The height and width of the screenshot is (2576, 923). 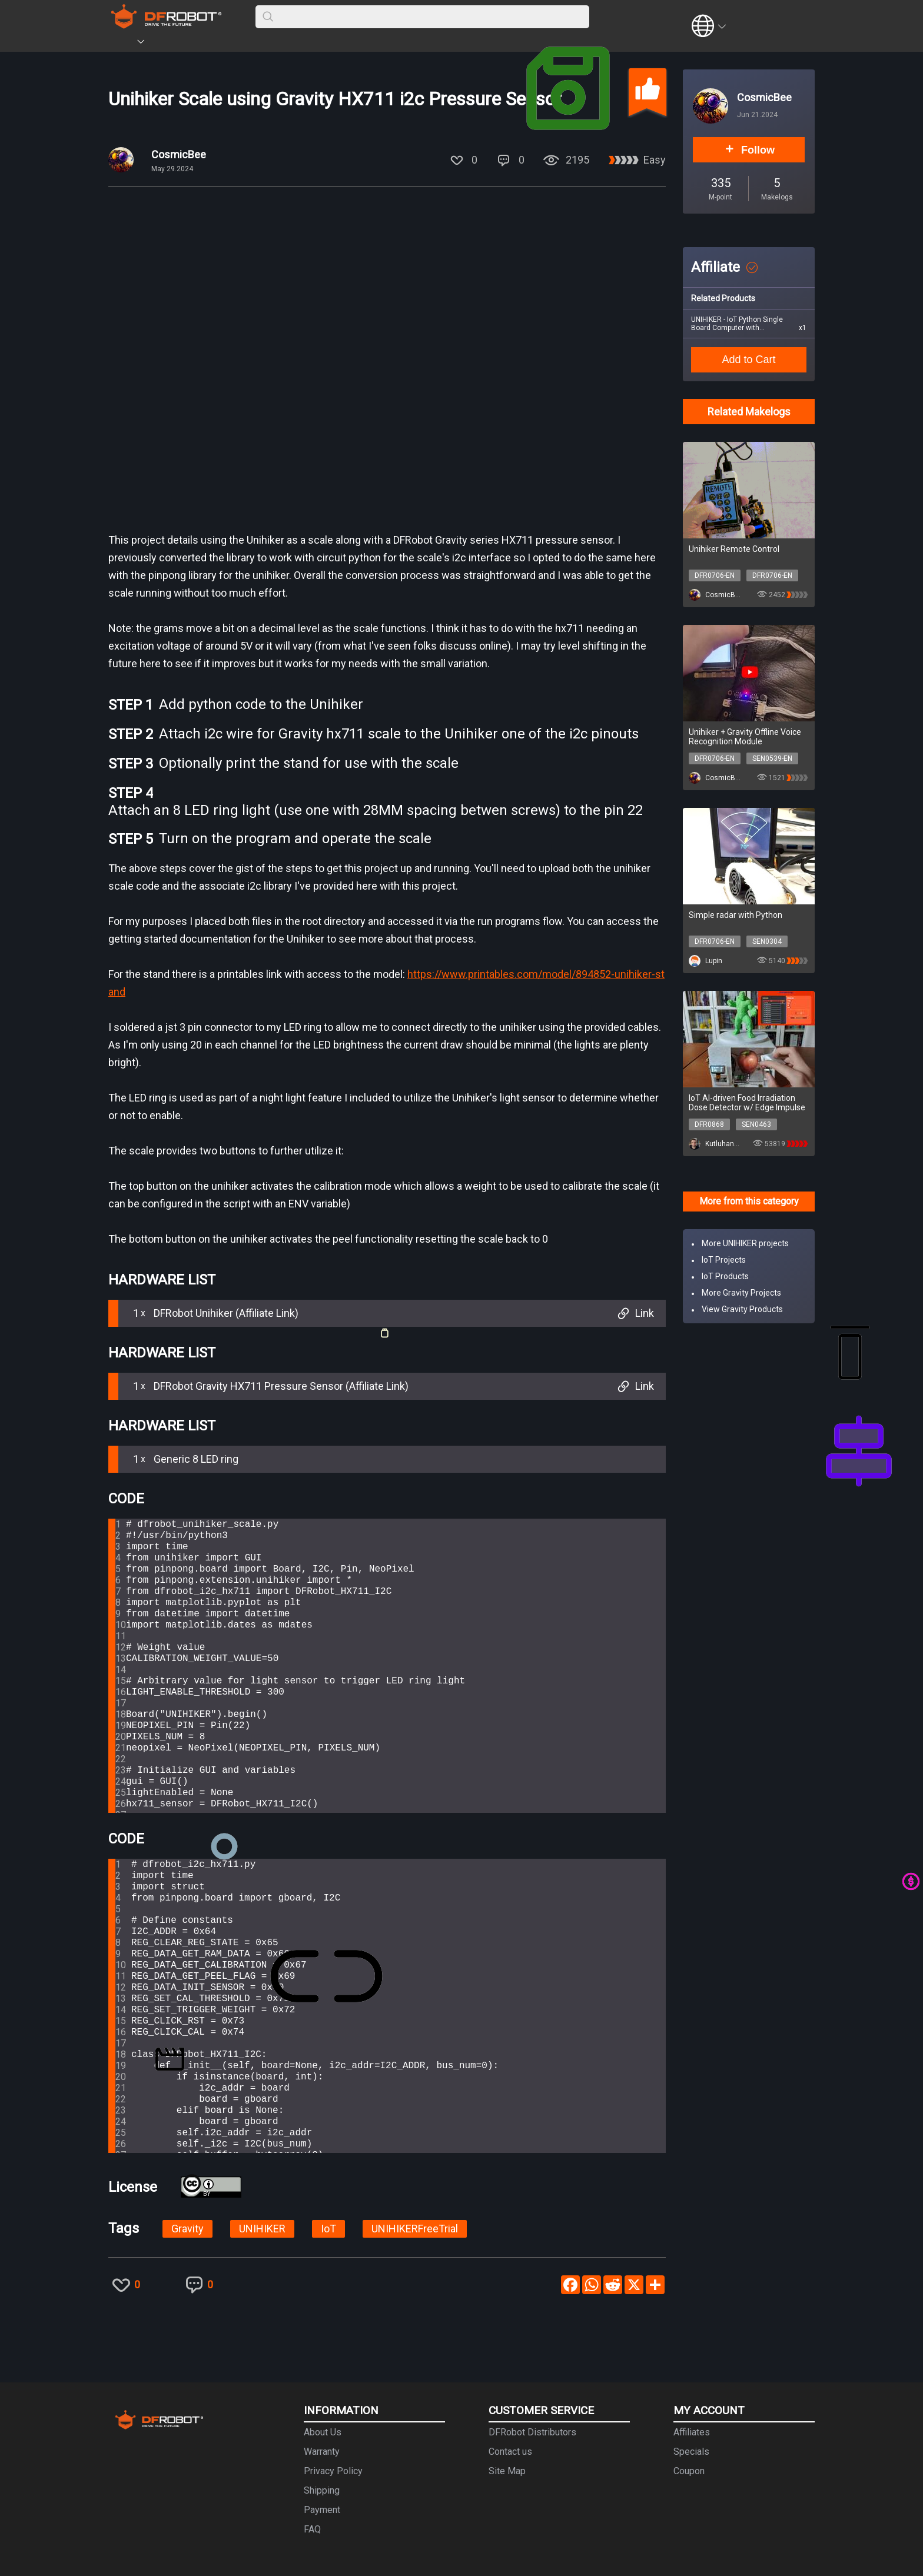 I want to click on indicates a paid or premium feature, so click(x=911, y=1881).